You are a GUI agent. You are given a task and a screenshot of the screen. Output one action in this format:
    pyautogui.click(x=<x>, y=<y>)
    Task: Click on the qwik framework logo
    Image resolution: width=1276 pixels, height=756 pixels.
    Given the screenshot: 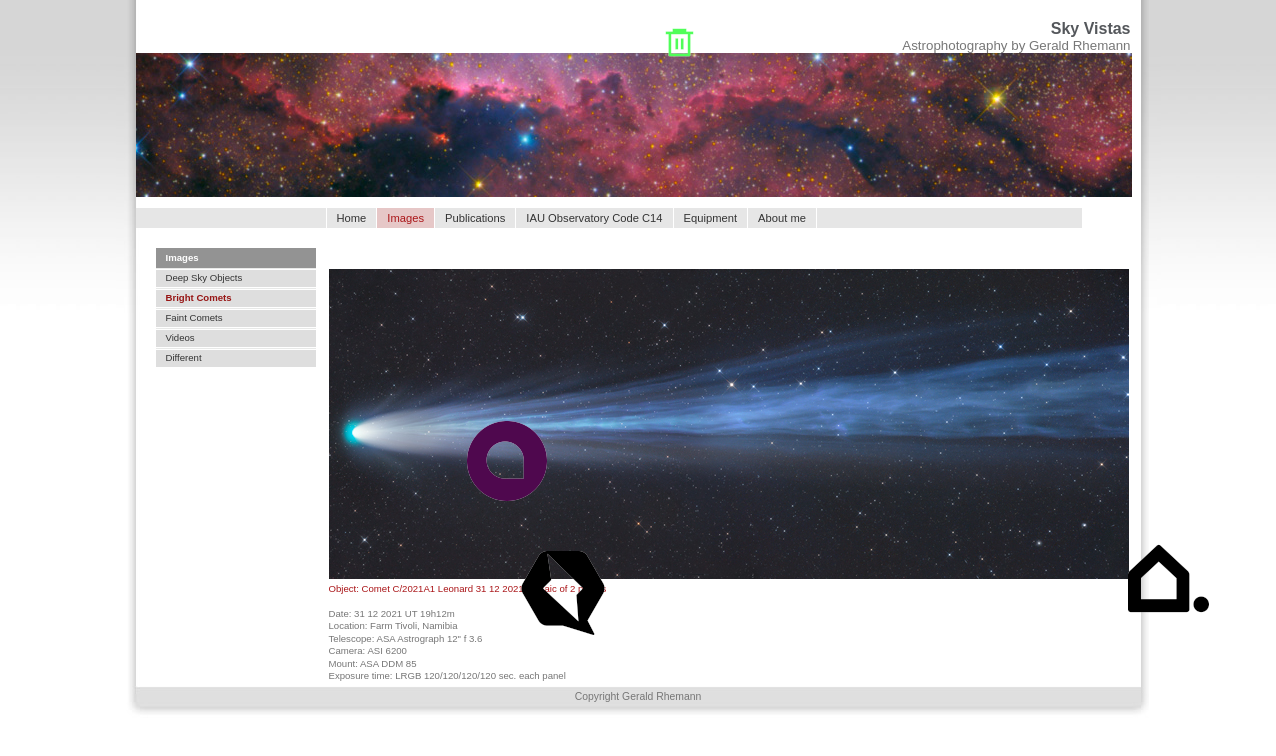 What is the action you would take?
    pyautogui.click(x=563, y=593)
    